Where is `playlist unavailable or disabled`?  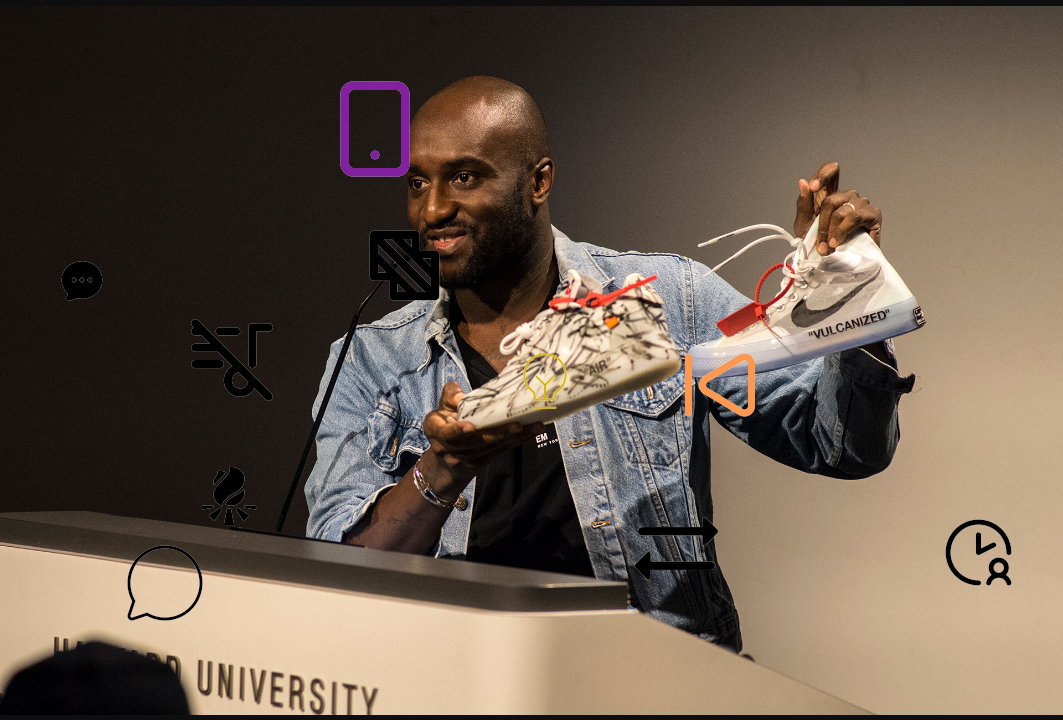 playlist unavailable or disabled is located at coordinates (232, 360).